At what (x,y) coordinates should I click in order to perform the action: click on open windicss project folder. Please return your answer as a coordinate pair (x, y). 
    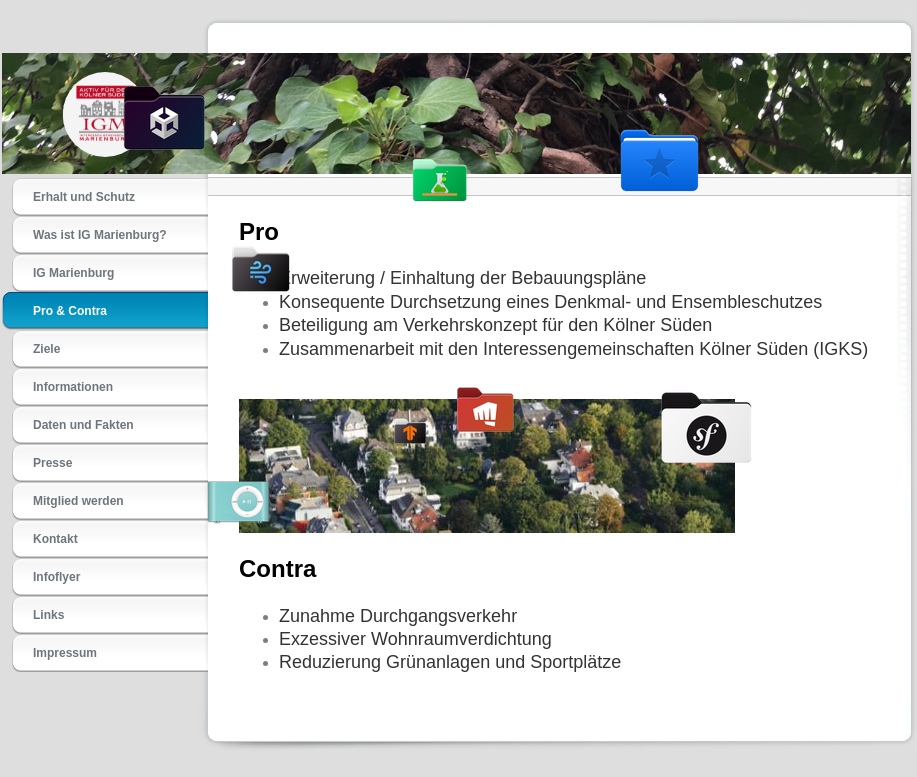
    Looking at the image, I should click on (260, 270).